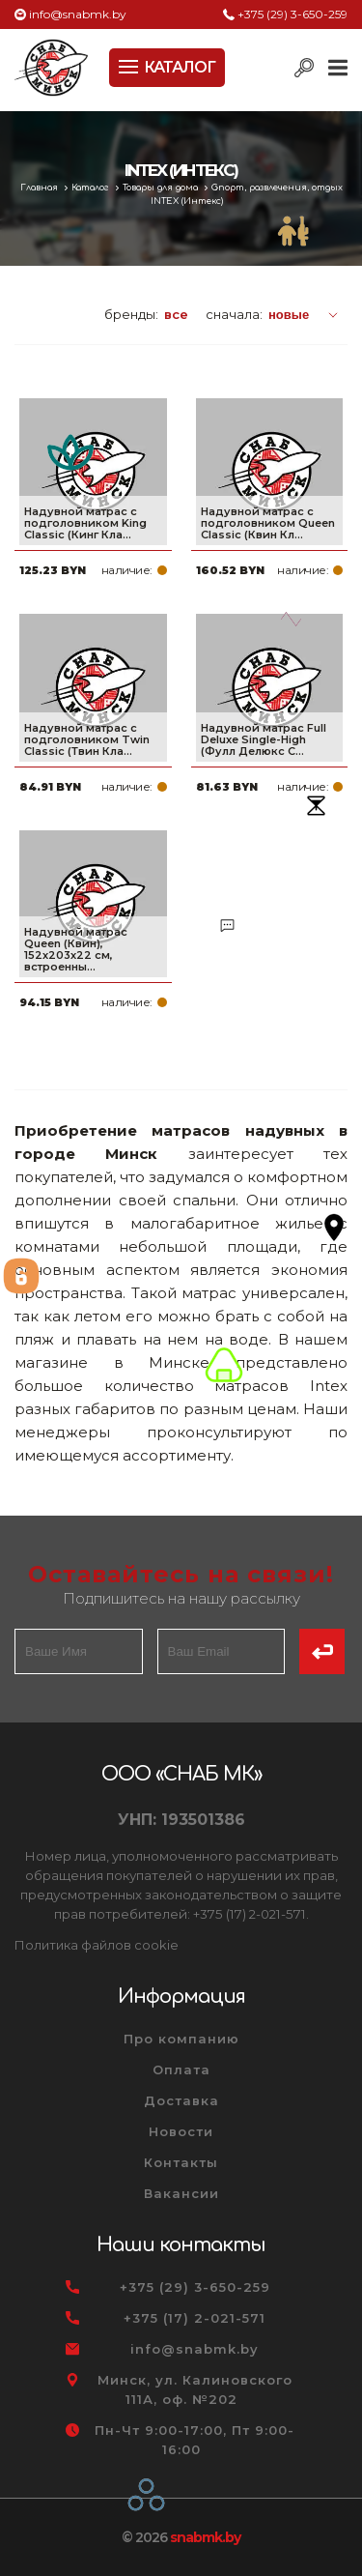 This screenshot has width=362, height=2576. What do you see at coordinates (21, 1276) in the screenshot?
I see `indicates step 6 in a multi-step process` at bounding box center [21, 1276].